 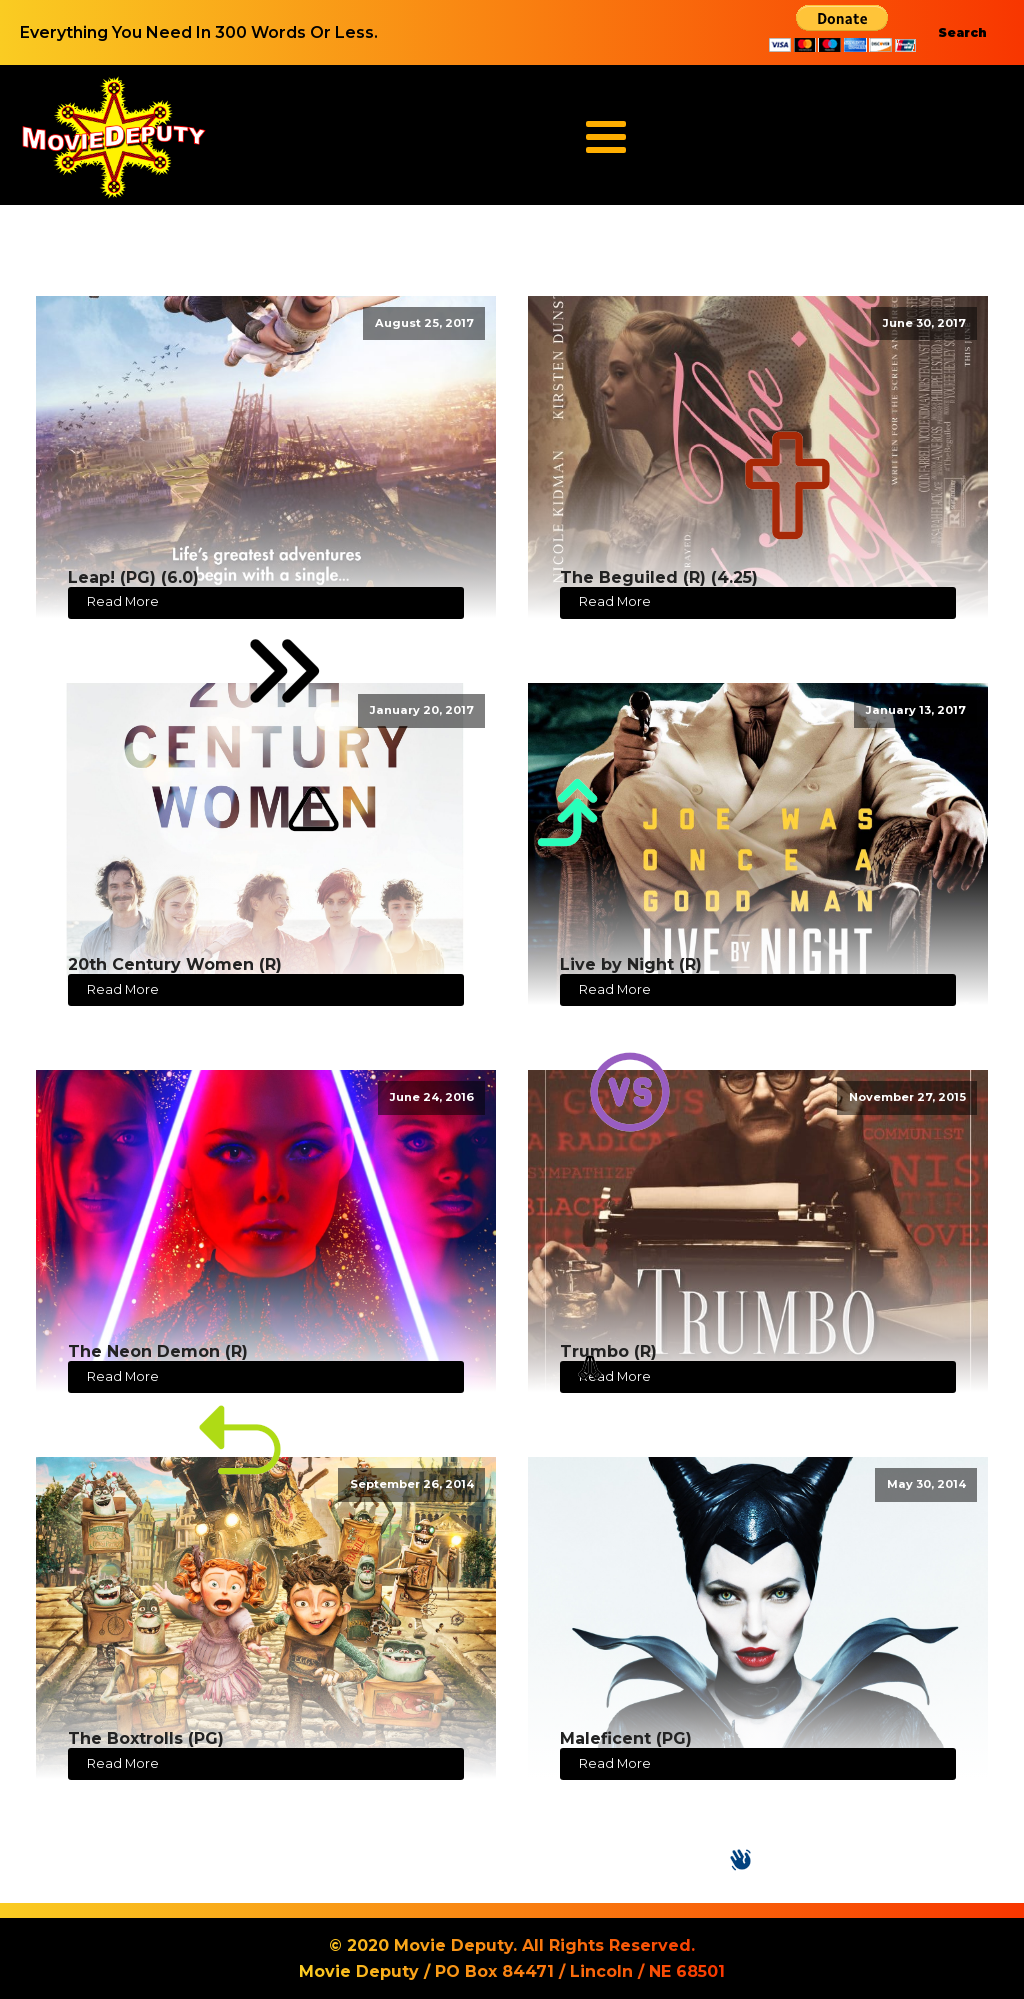 I want to click on indicates a versus or comparison mode, so click(x=630, y=1092).